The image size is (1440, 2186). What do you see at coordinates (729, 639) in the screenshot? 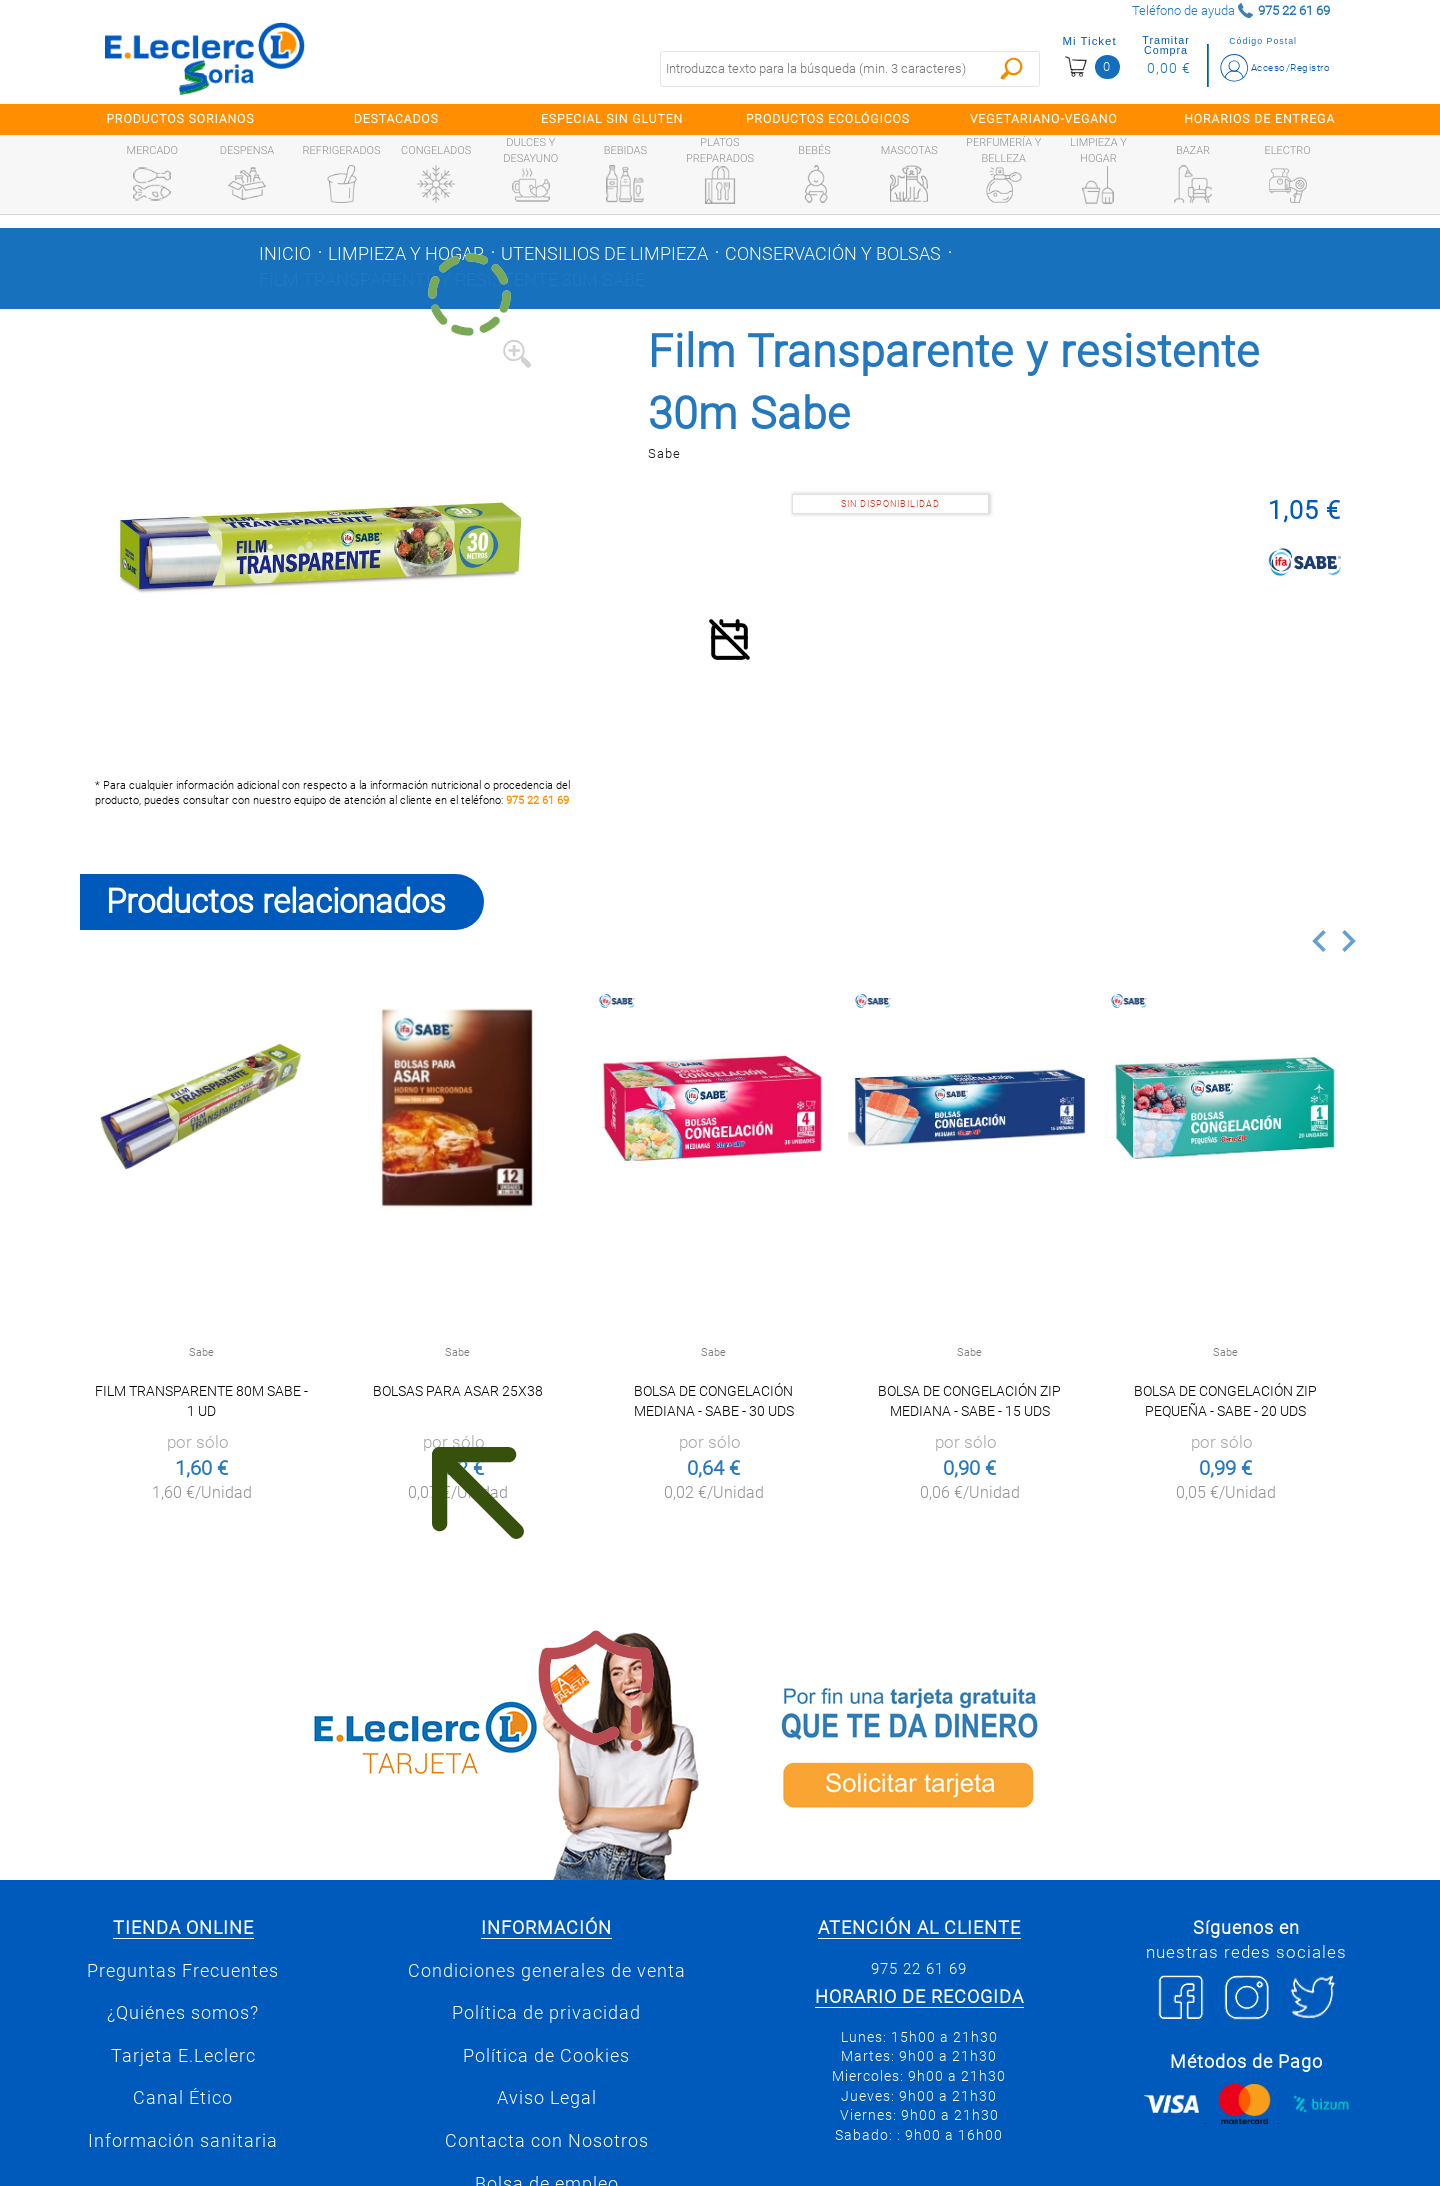
I see `disable calendar or scheduling features` at bounding box center [729, 639].